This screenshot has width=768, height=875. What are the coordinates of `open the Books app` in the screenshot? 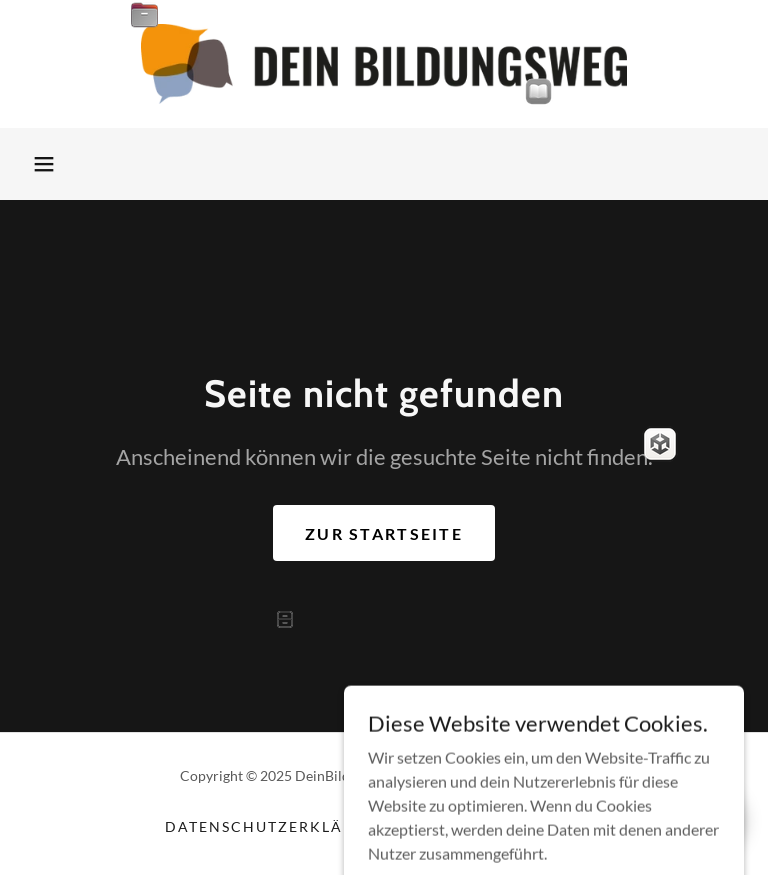 It's located at (538, 91).